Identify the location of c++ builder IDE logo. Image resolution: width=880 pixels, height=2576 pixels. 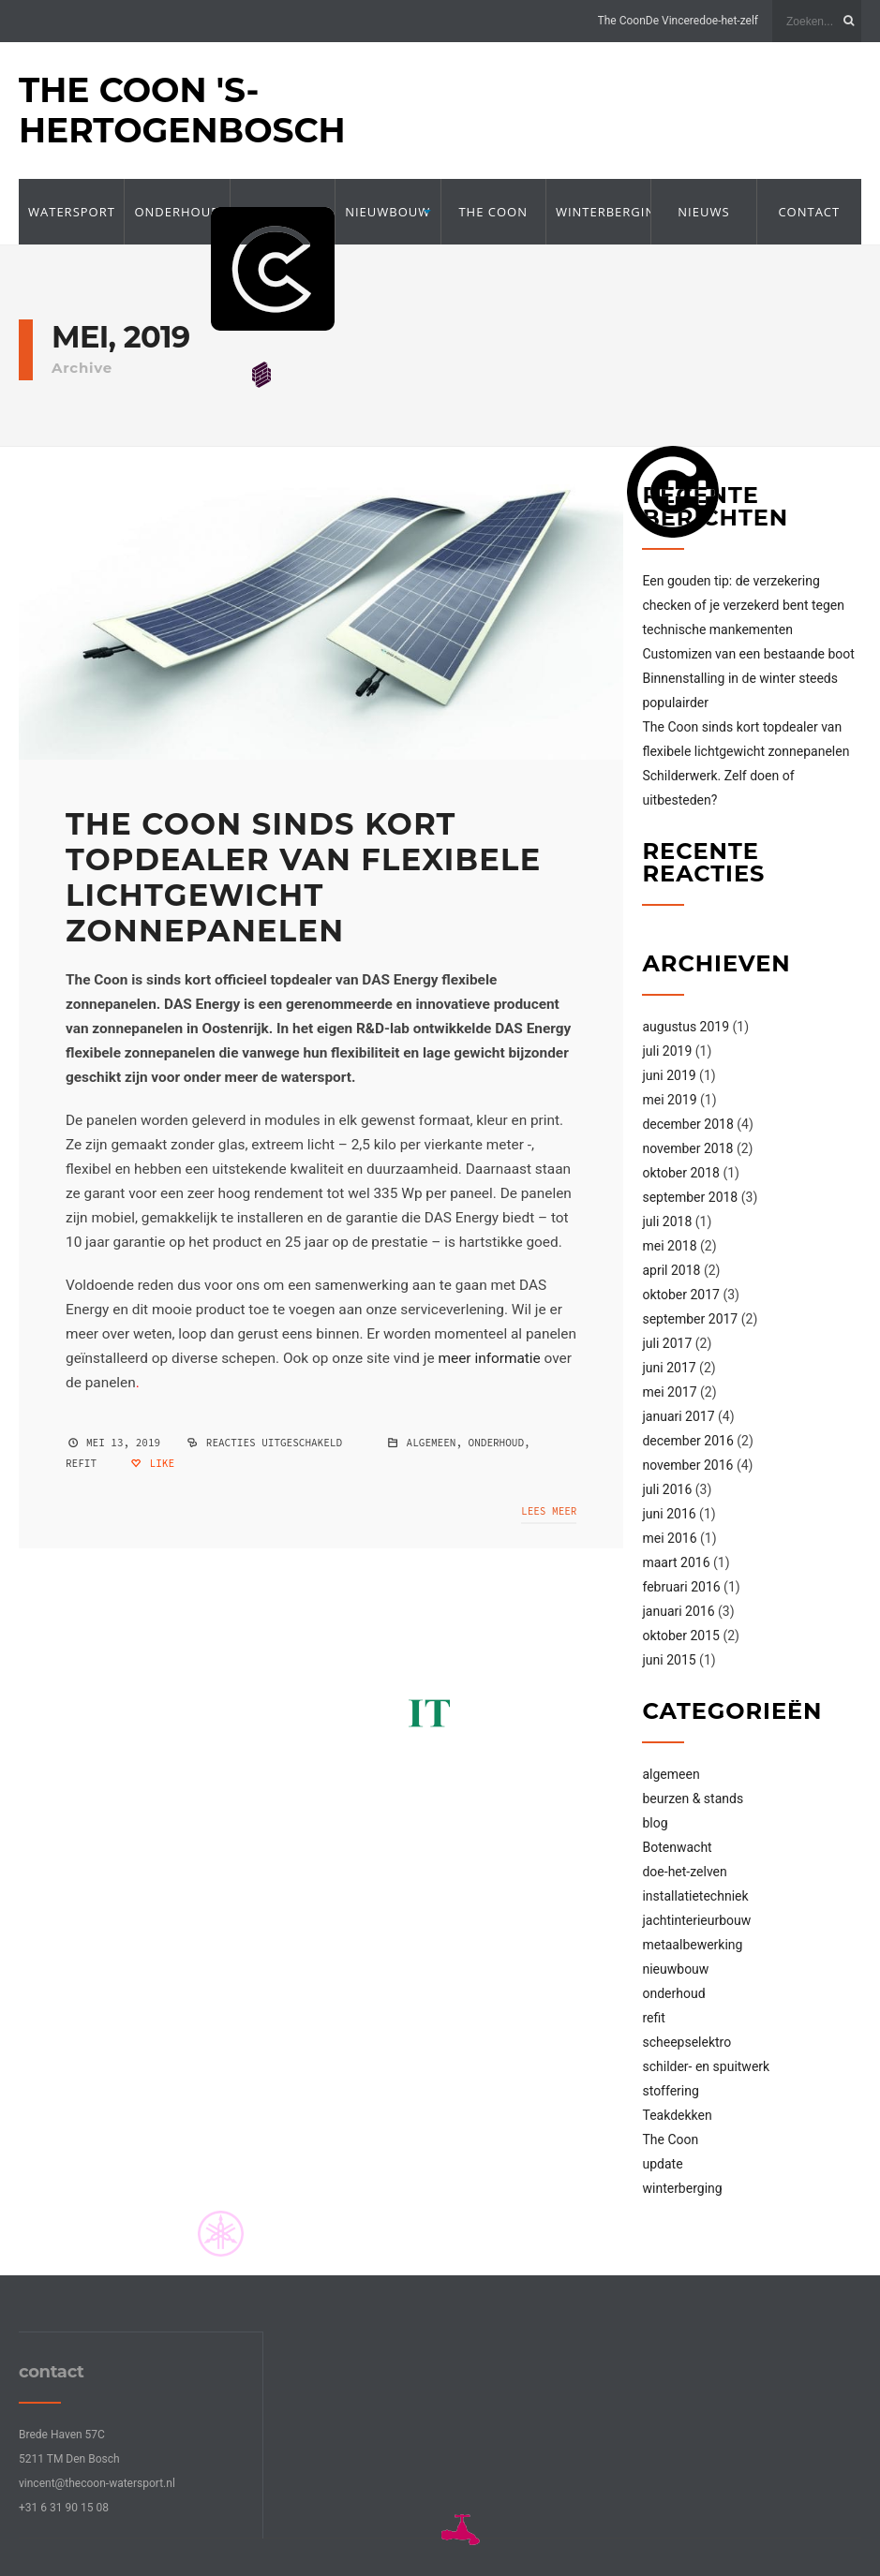
(673, 492).